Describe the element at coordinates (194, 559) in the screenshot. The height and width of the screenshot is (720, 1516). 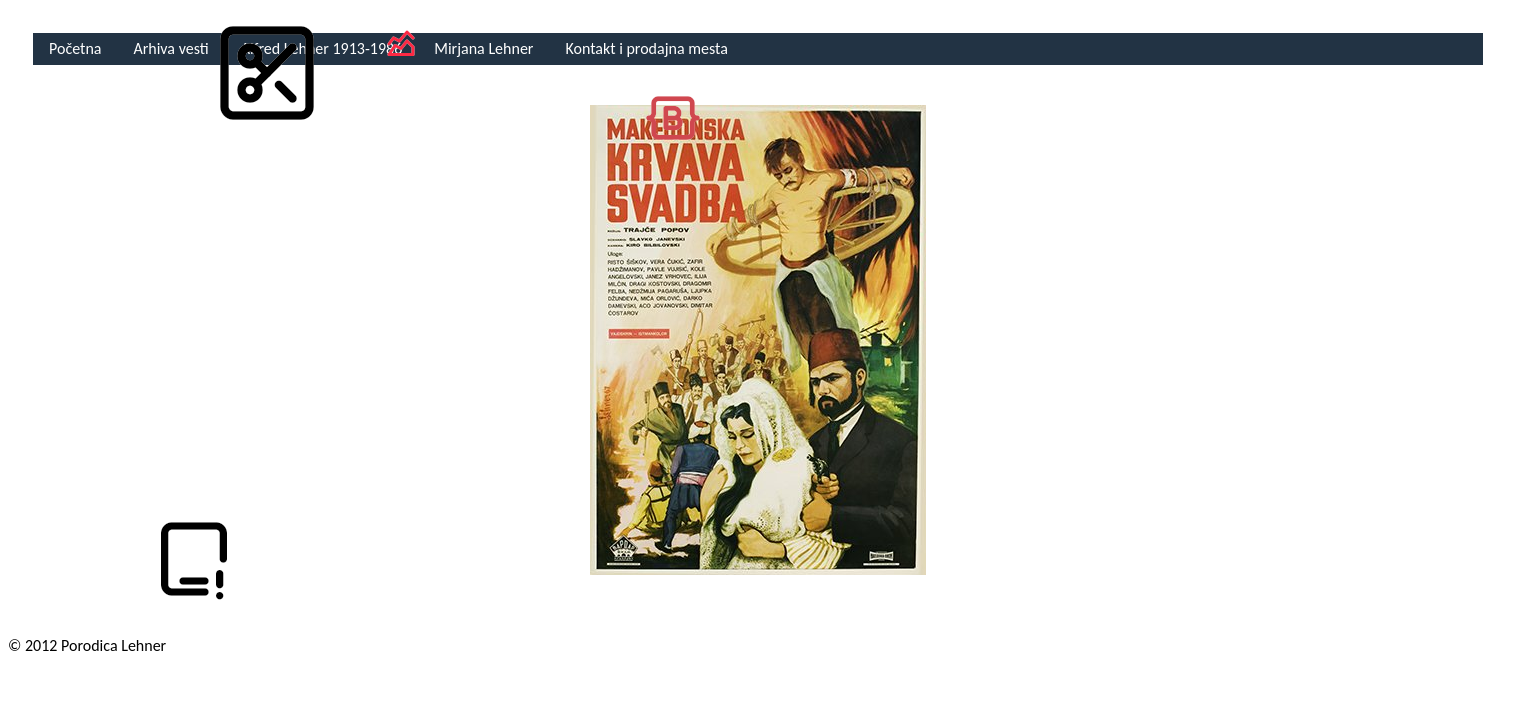
I see `iPad device error or warning` at that location.